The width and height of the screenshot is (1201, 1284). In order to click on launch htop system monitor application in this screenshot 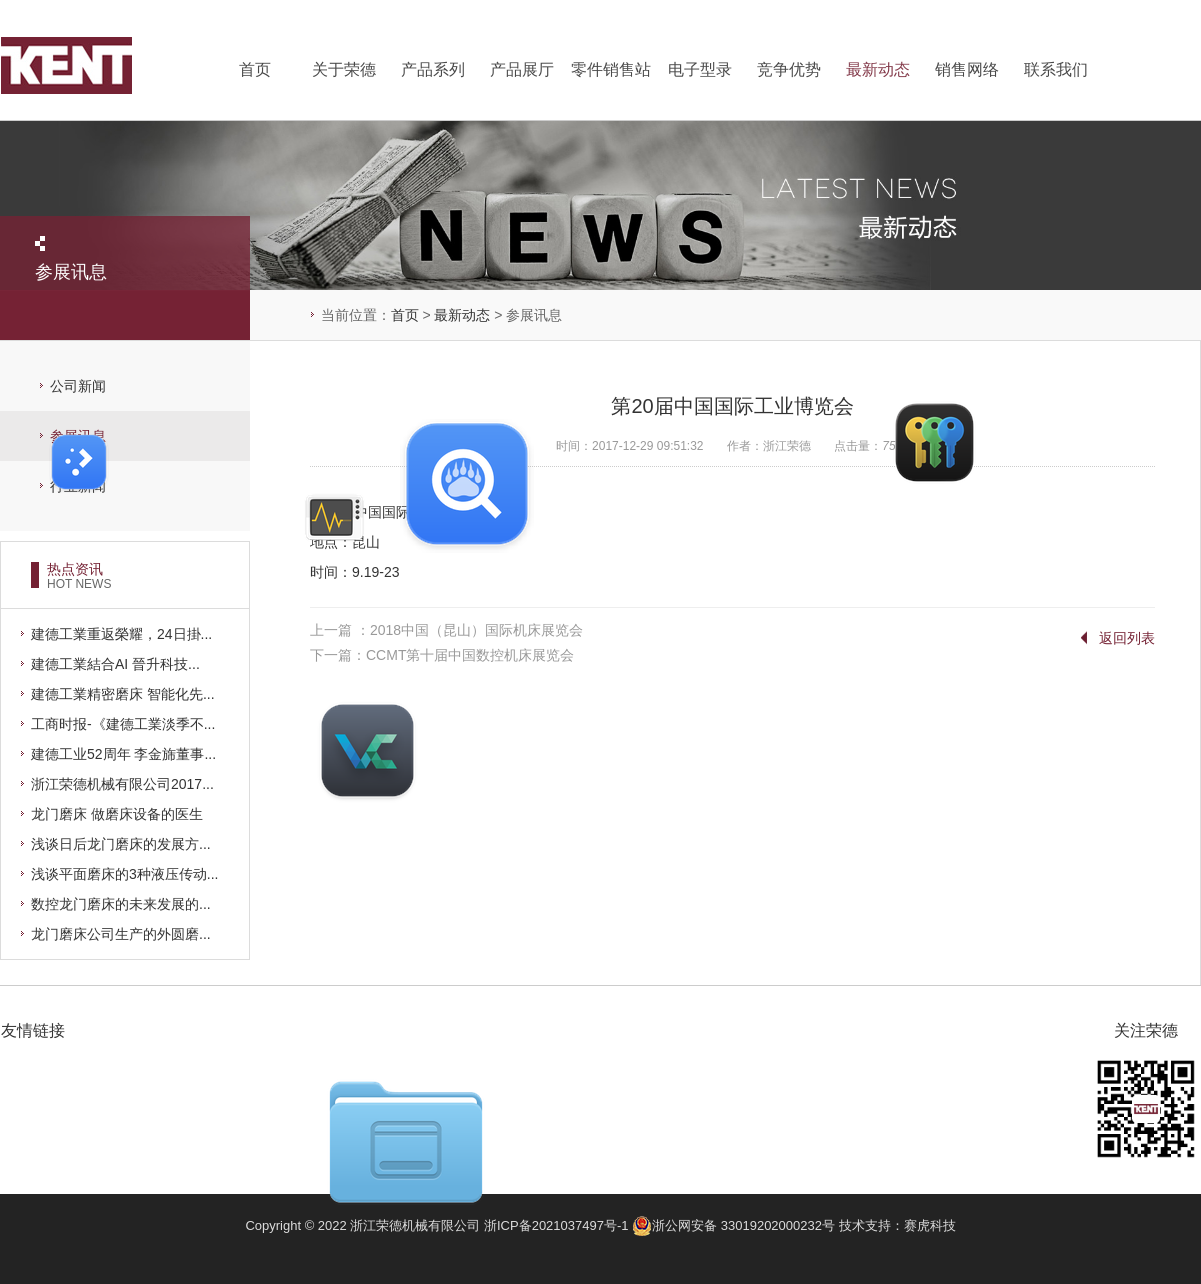, I will do `click(334, 517)`.